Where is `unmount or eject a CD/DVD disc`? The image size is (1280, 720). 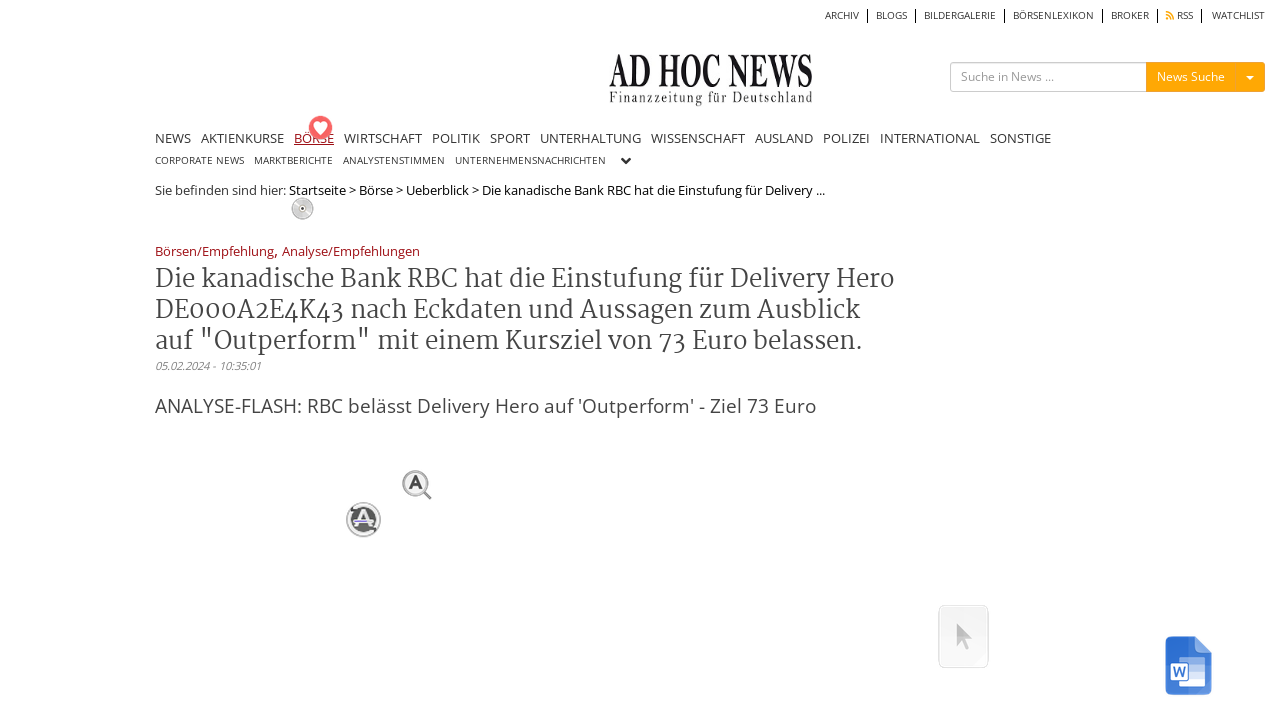 unmount or eject a CD/DVD disc is located at coordinates (302, 208).